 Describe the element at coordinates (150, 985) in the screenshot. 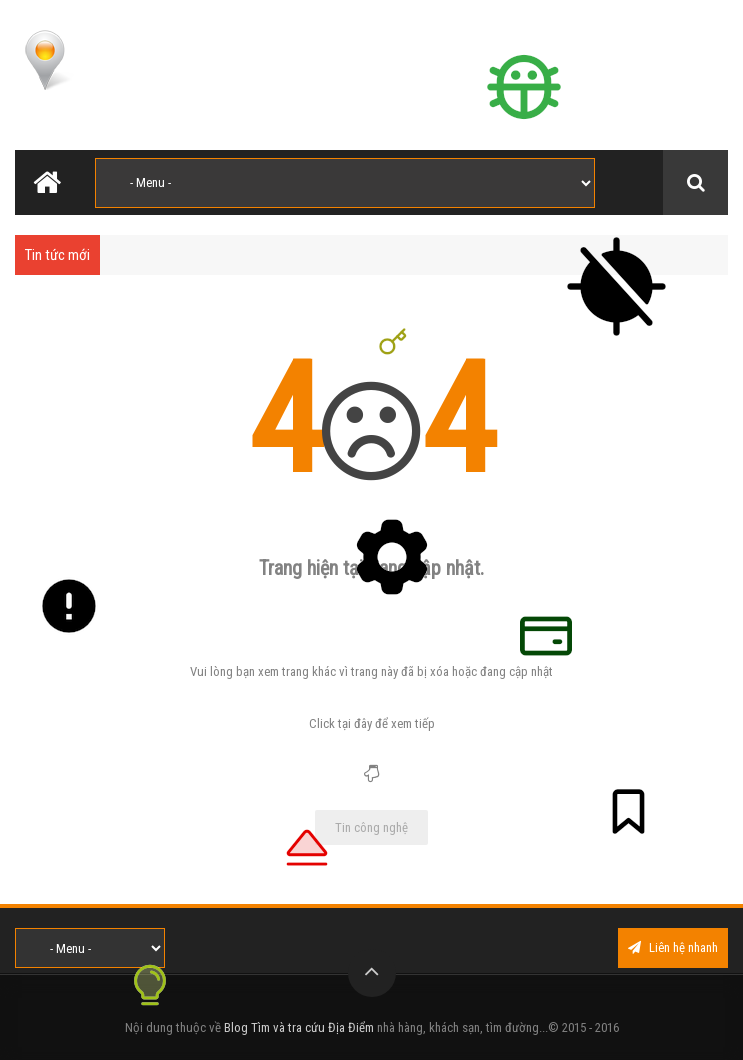

I see `access tips or helpful suggestions` at that location.